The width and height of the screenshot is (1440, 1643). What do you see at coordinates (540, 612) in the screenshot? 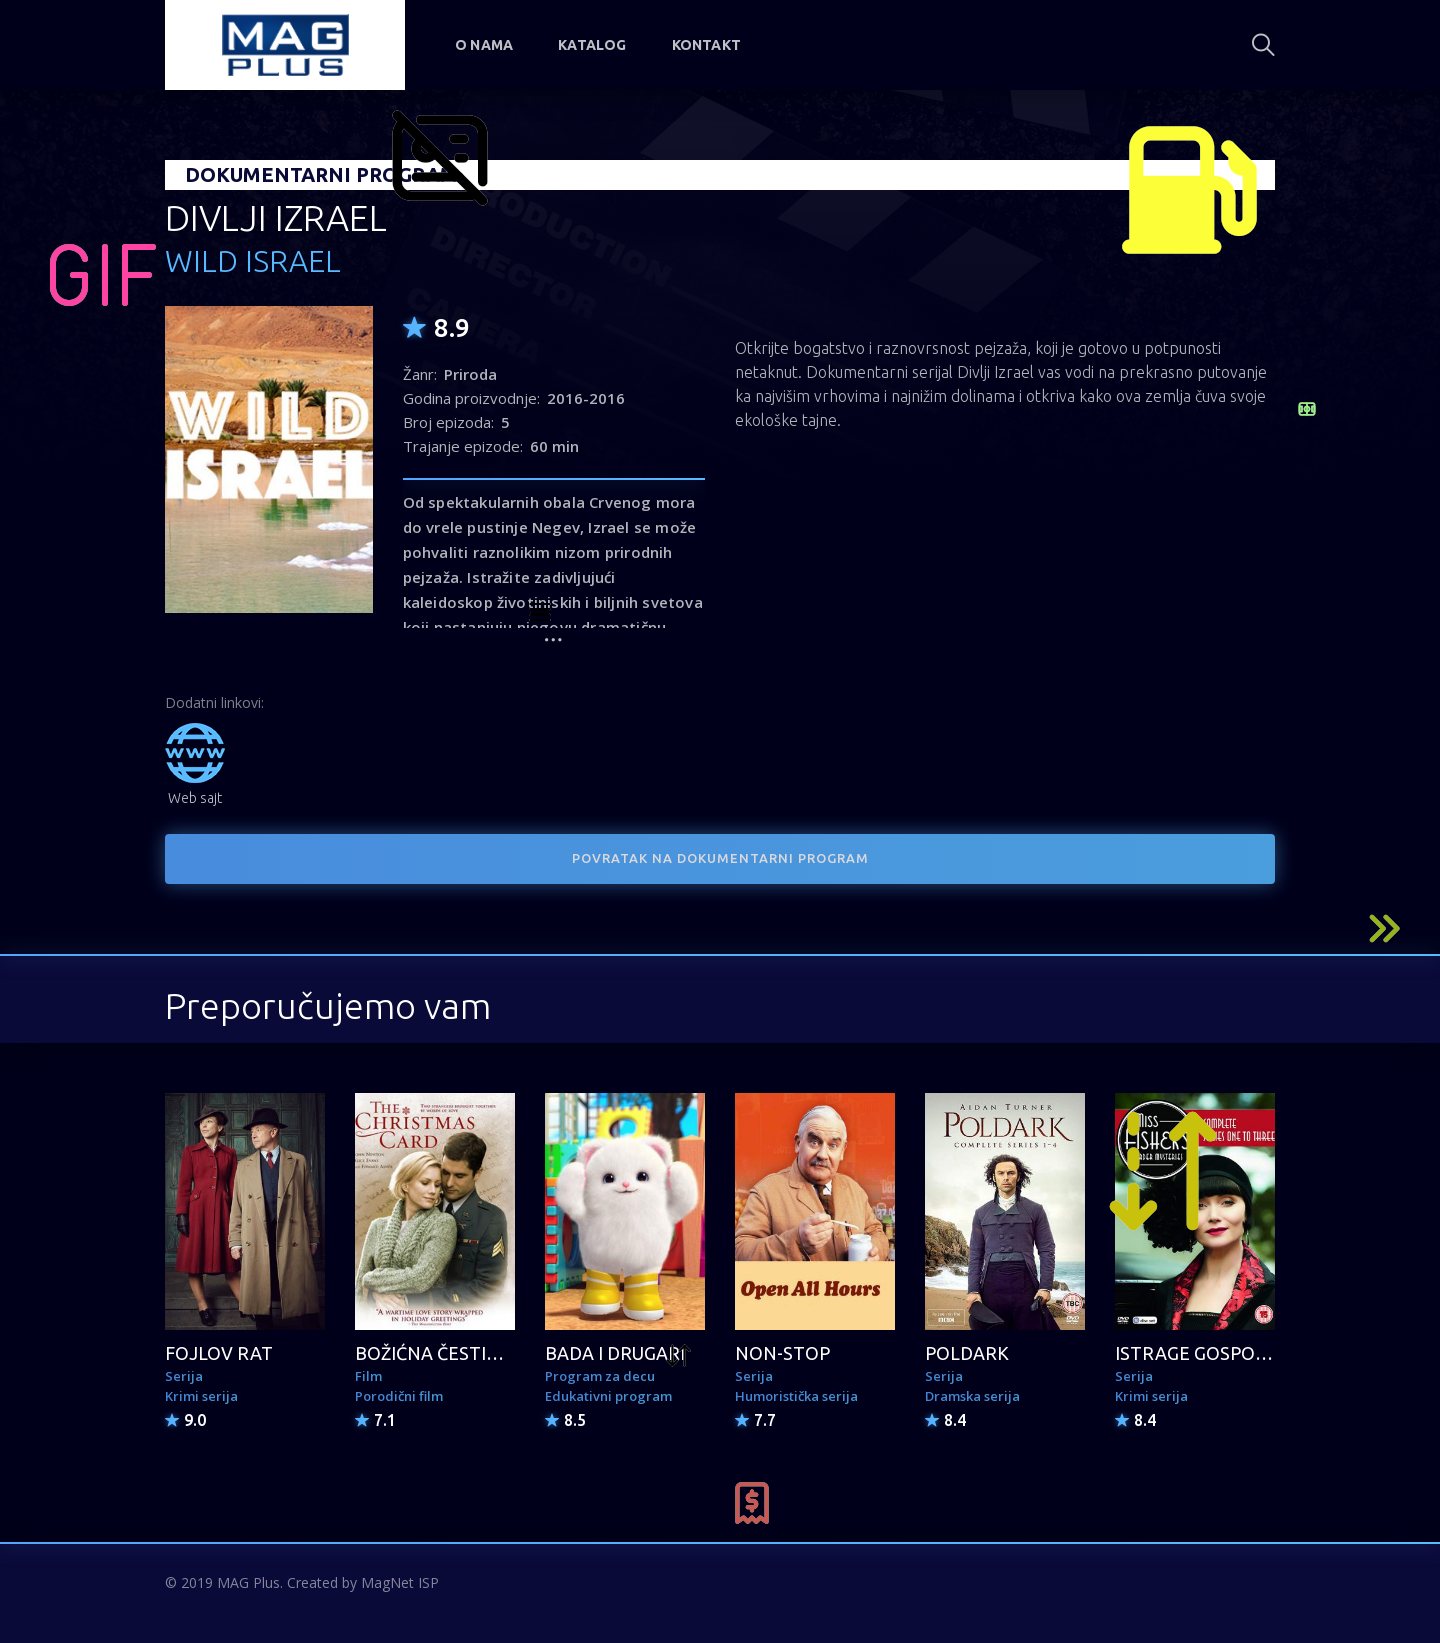
I see `view content in headline or list format` at bounding box center [540, 612].